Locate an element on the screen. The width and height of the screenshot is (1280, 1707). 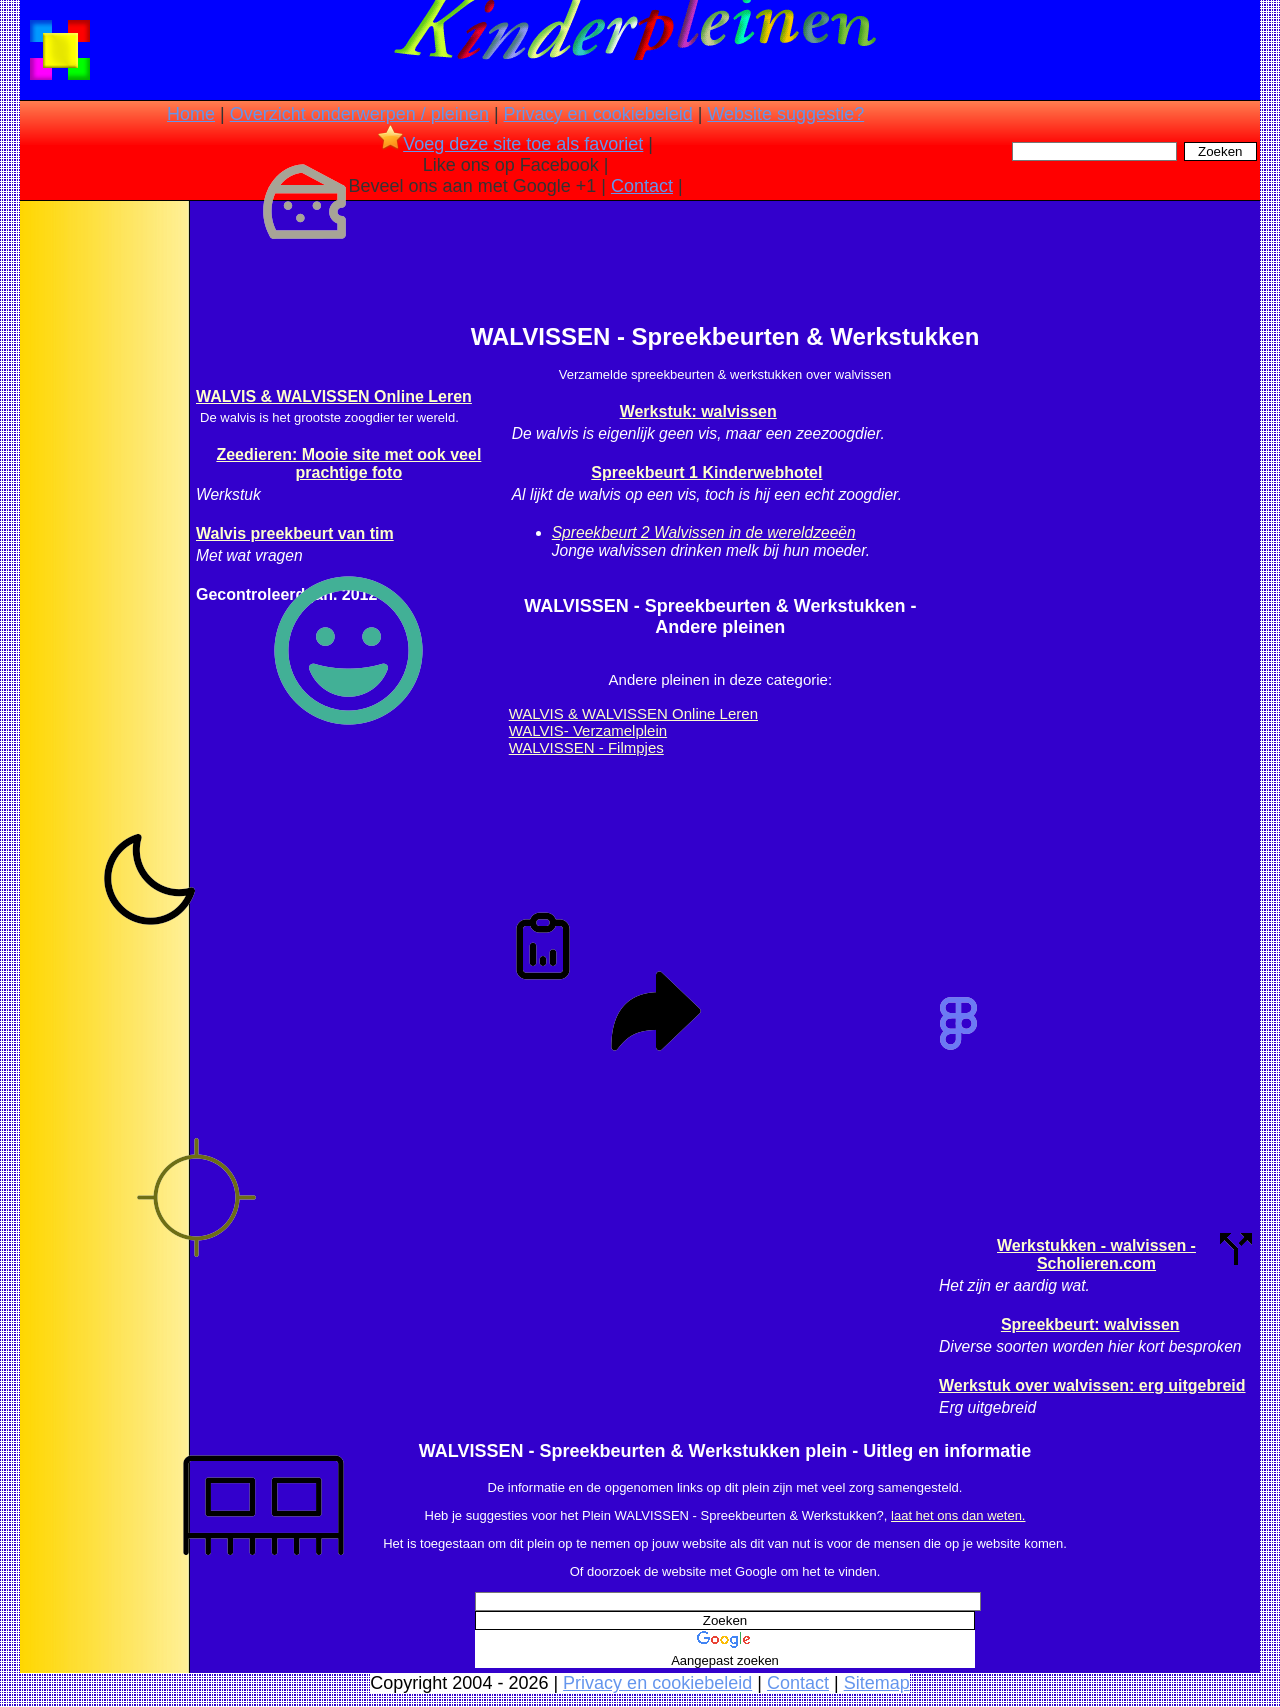
open figma design file is located at coordinates (958, 1023).